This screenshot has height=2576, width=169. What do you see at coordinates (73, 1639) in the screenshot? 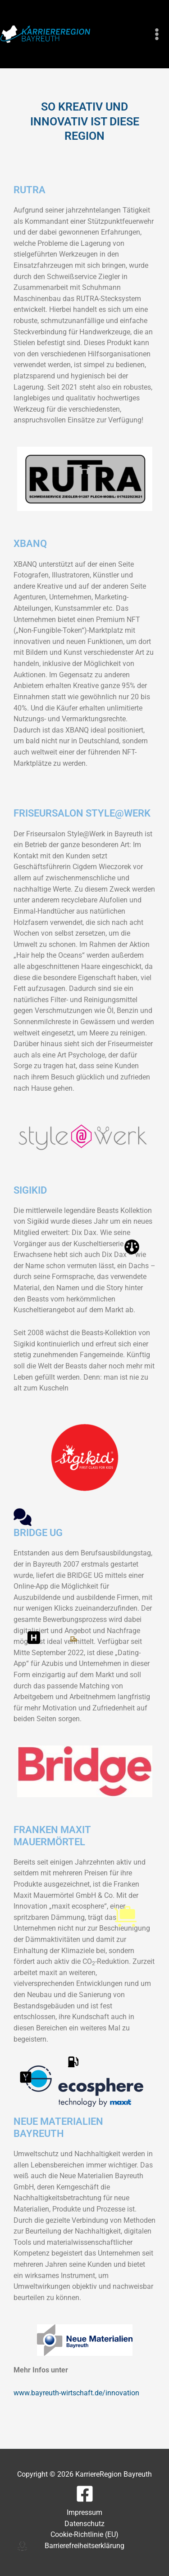
I see `browse footwear or shoe products` at bounding box center [73, 1639].